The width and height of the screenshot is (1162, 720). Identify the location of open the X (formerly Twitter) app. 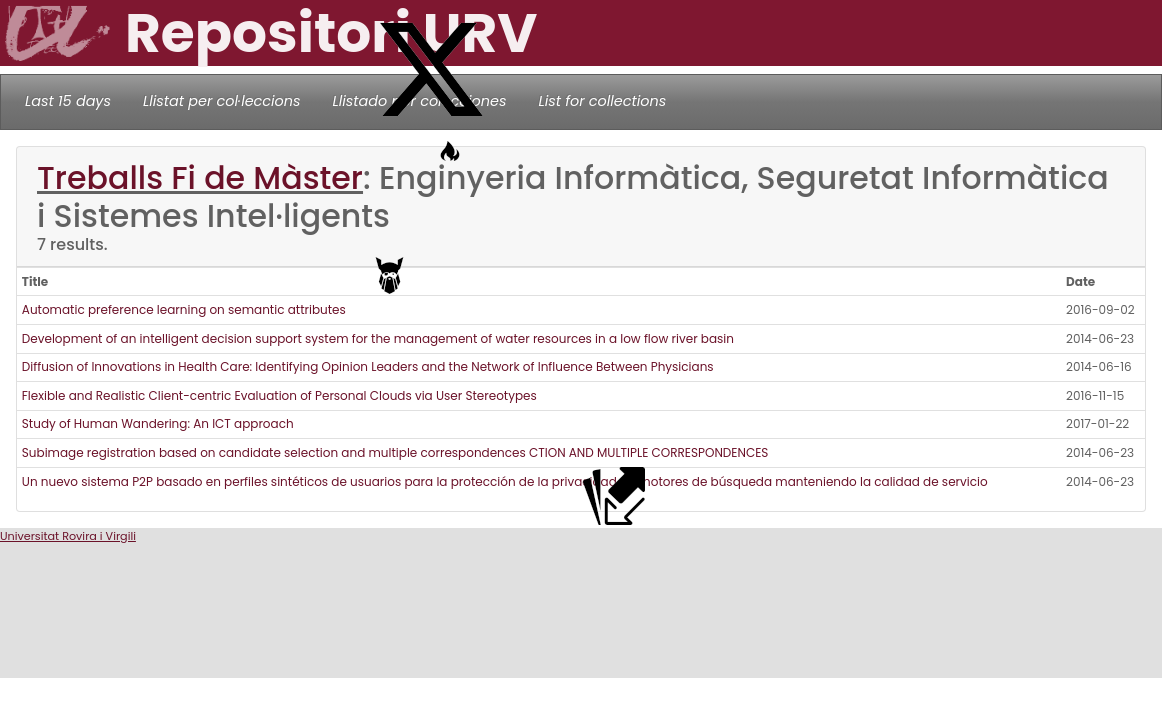
(431, 69).